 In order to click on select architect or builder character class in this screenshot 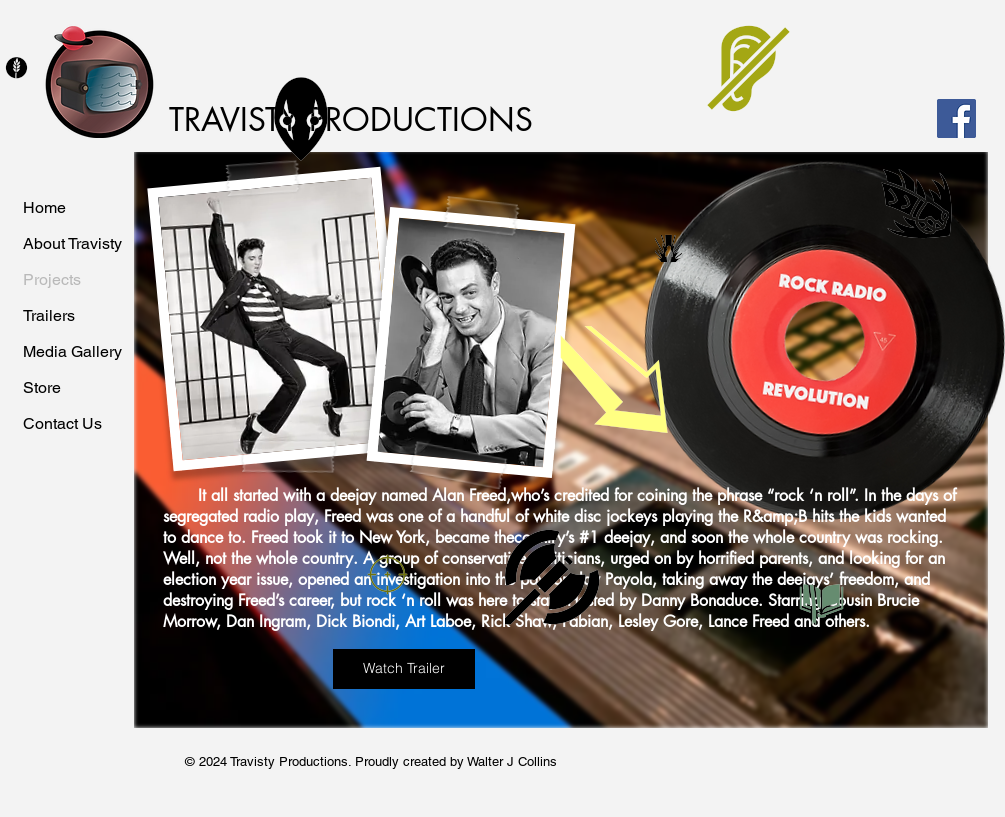, I will do `click(301, 119)`.